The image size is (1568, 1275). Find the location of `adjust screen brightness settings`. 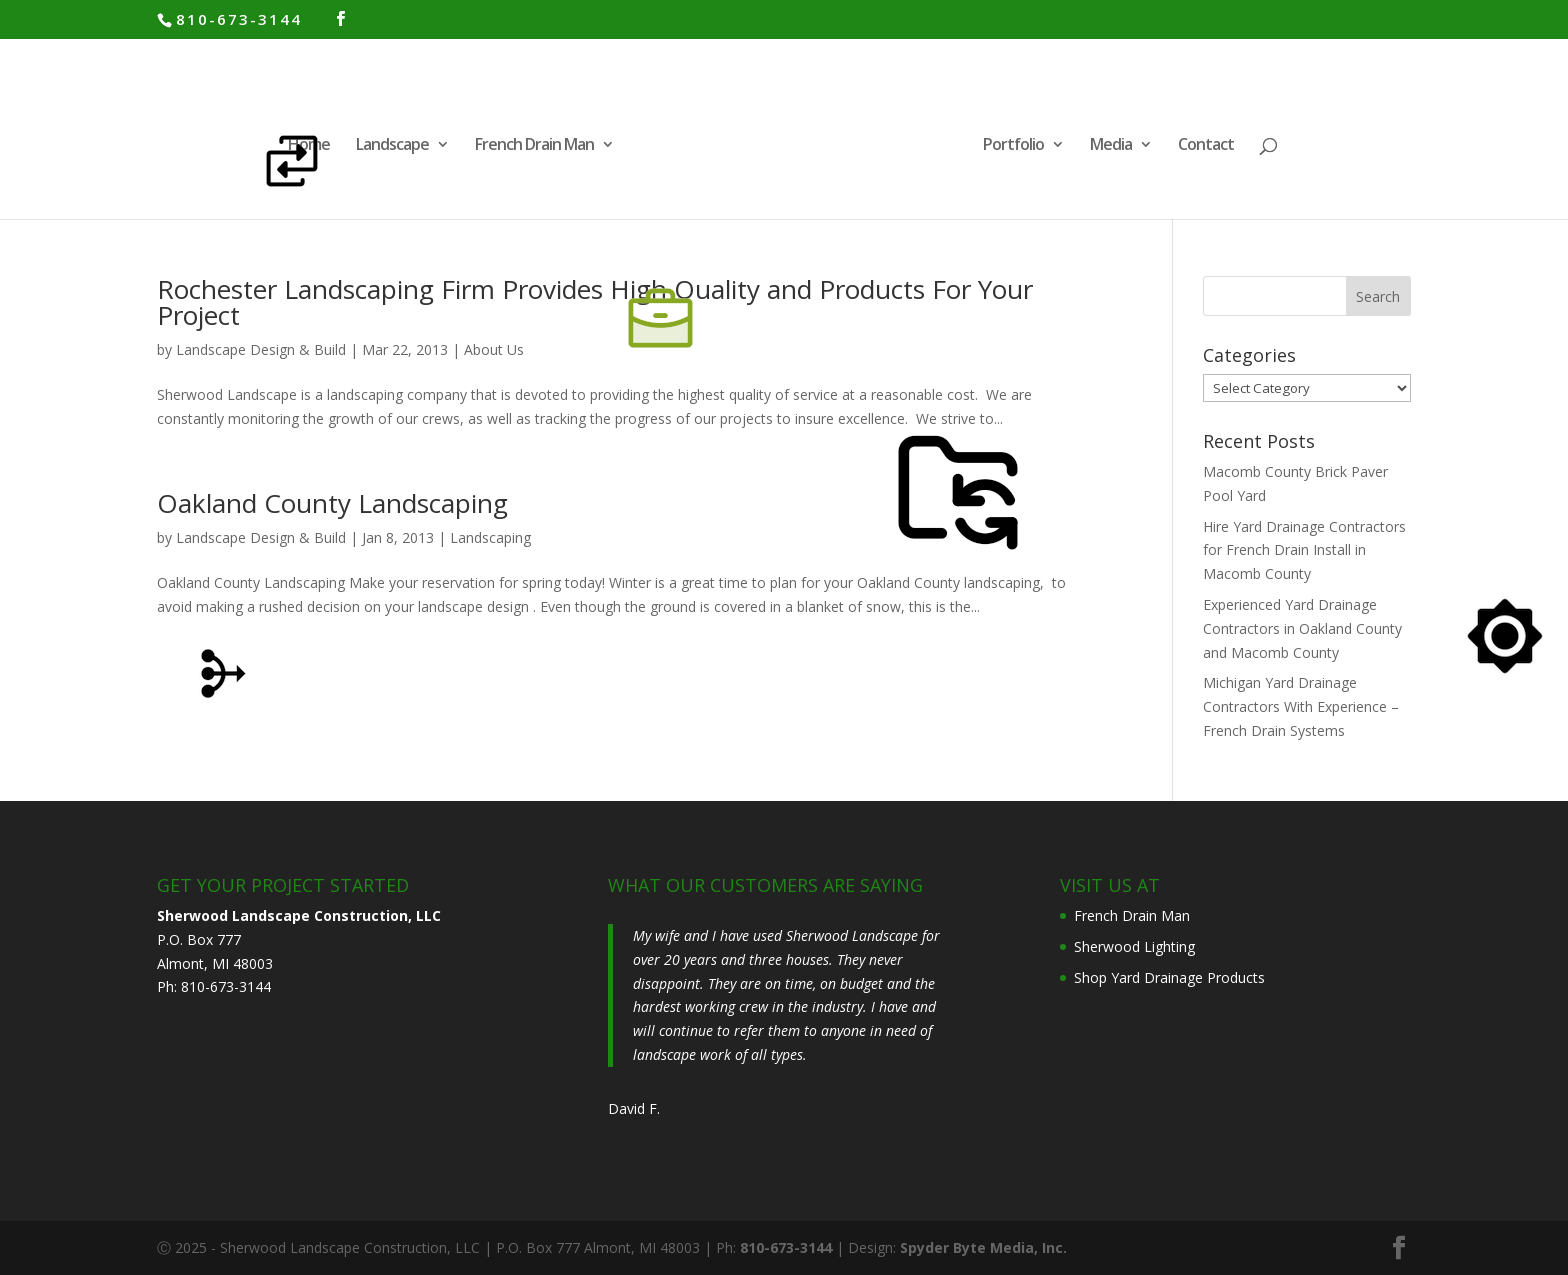

adjust screen brightness settings is located at coordinates (1505, 636).